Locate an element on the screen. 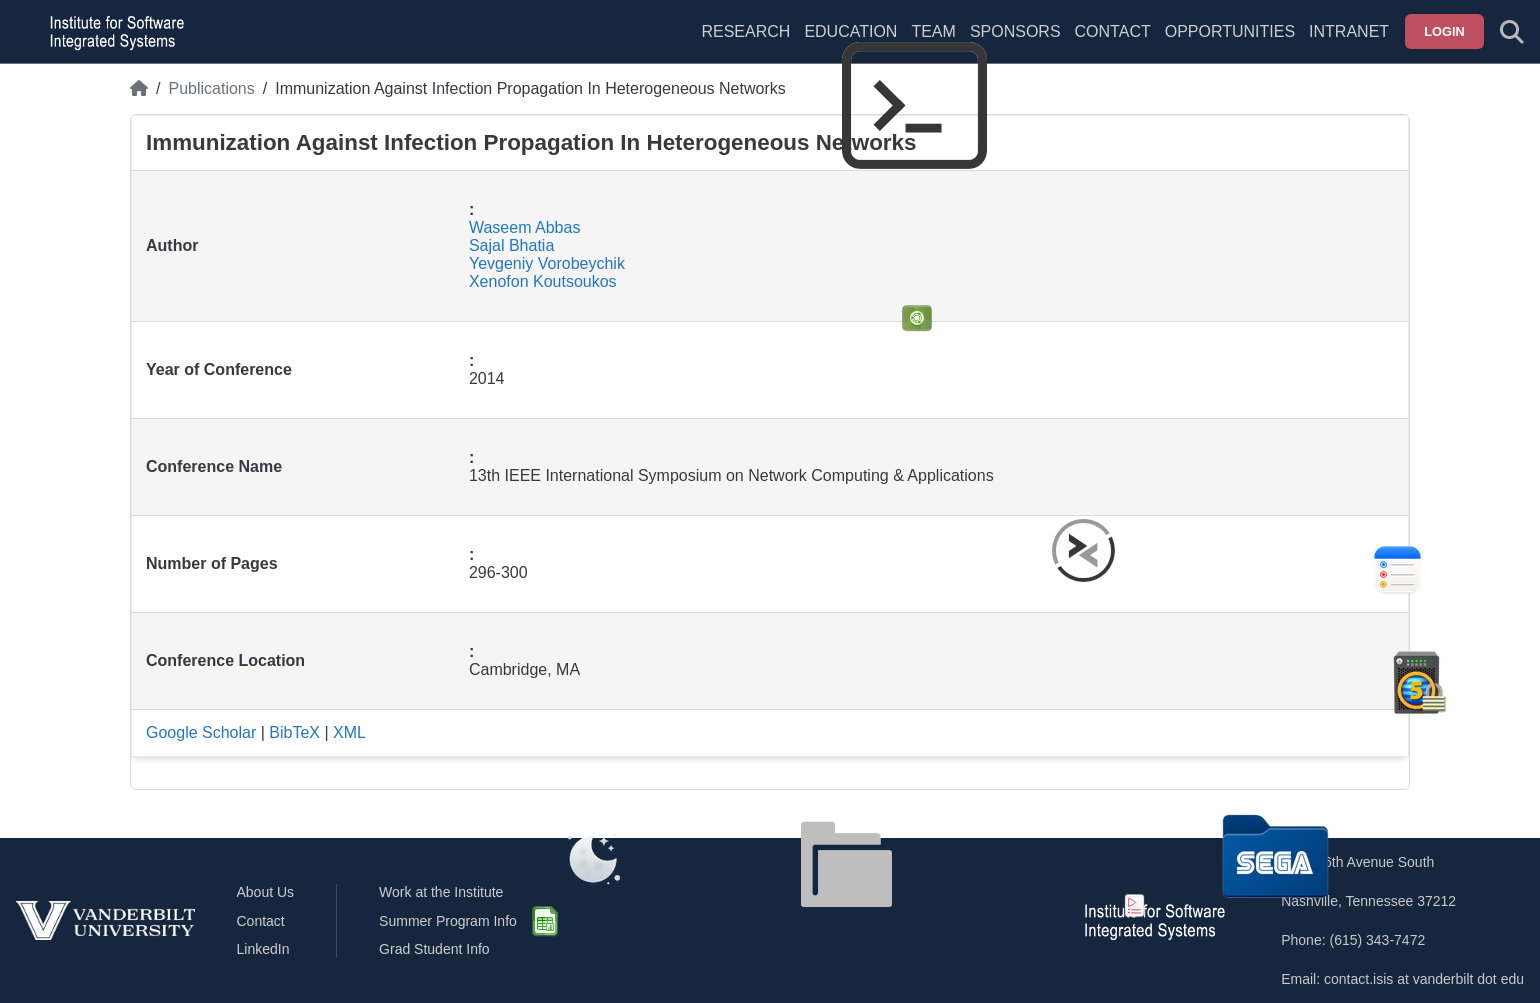  open folder containing sega games or files is located at coordinates (1275, 859).